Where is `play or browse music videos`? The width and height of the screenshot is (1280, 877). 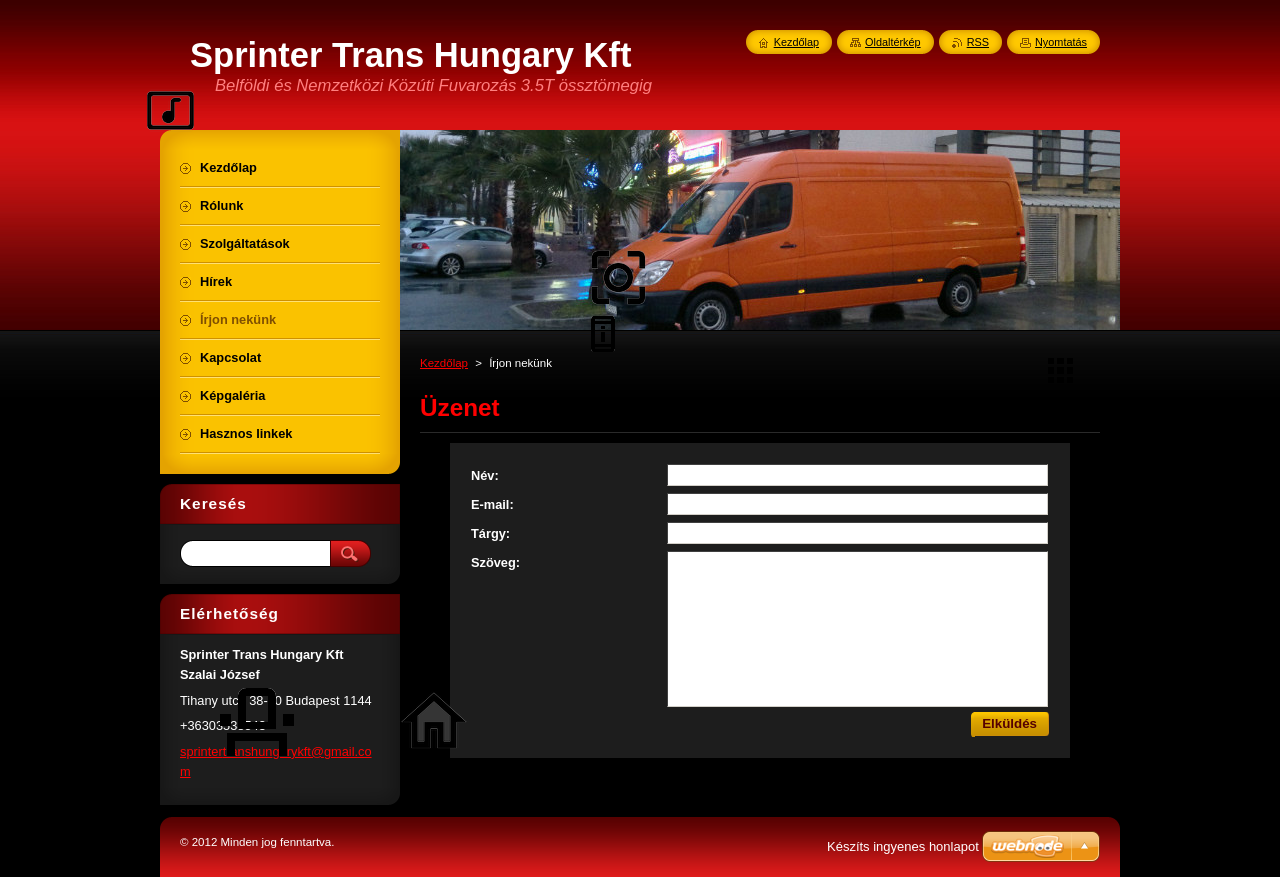
play or browse music videos is located at coordinates (170, 110).